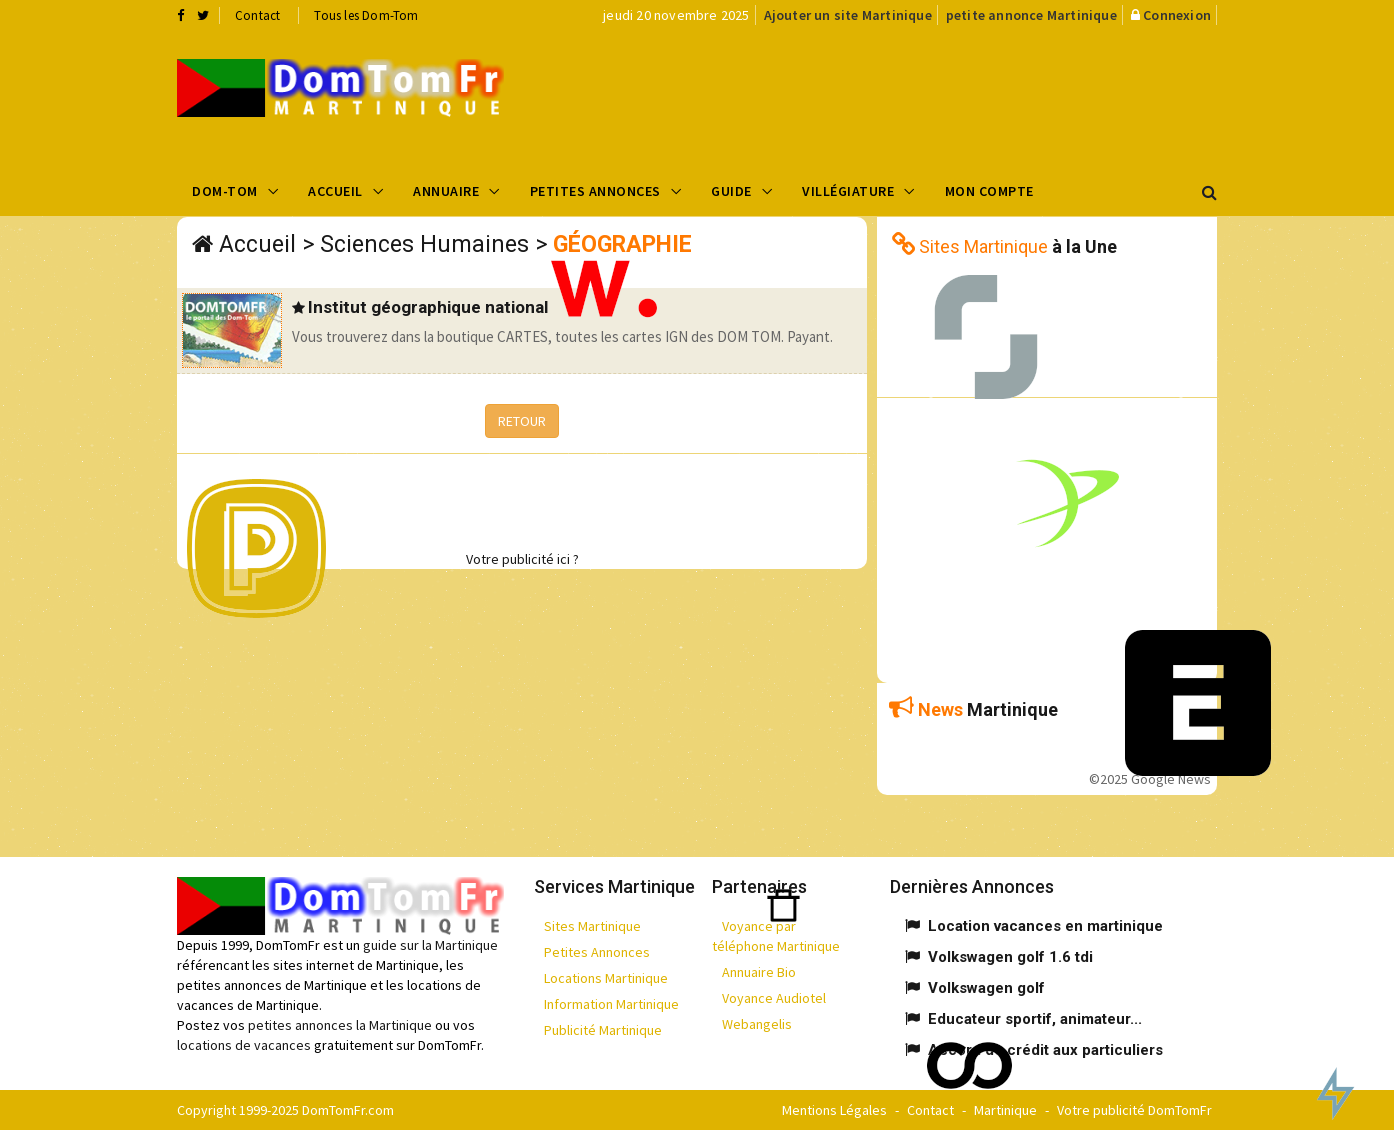  What do you see at coordinates (969, 1065) in the screenshot?
I see `visit gitconnected developer portfolio platform` at bounding box center [969, 1065].